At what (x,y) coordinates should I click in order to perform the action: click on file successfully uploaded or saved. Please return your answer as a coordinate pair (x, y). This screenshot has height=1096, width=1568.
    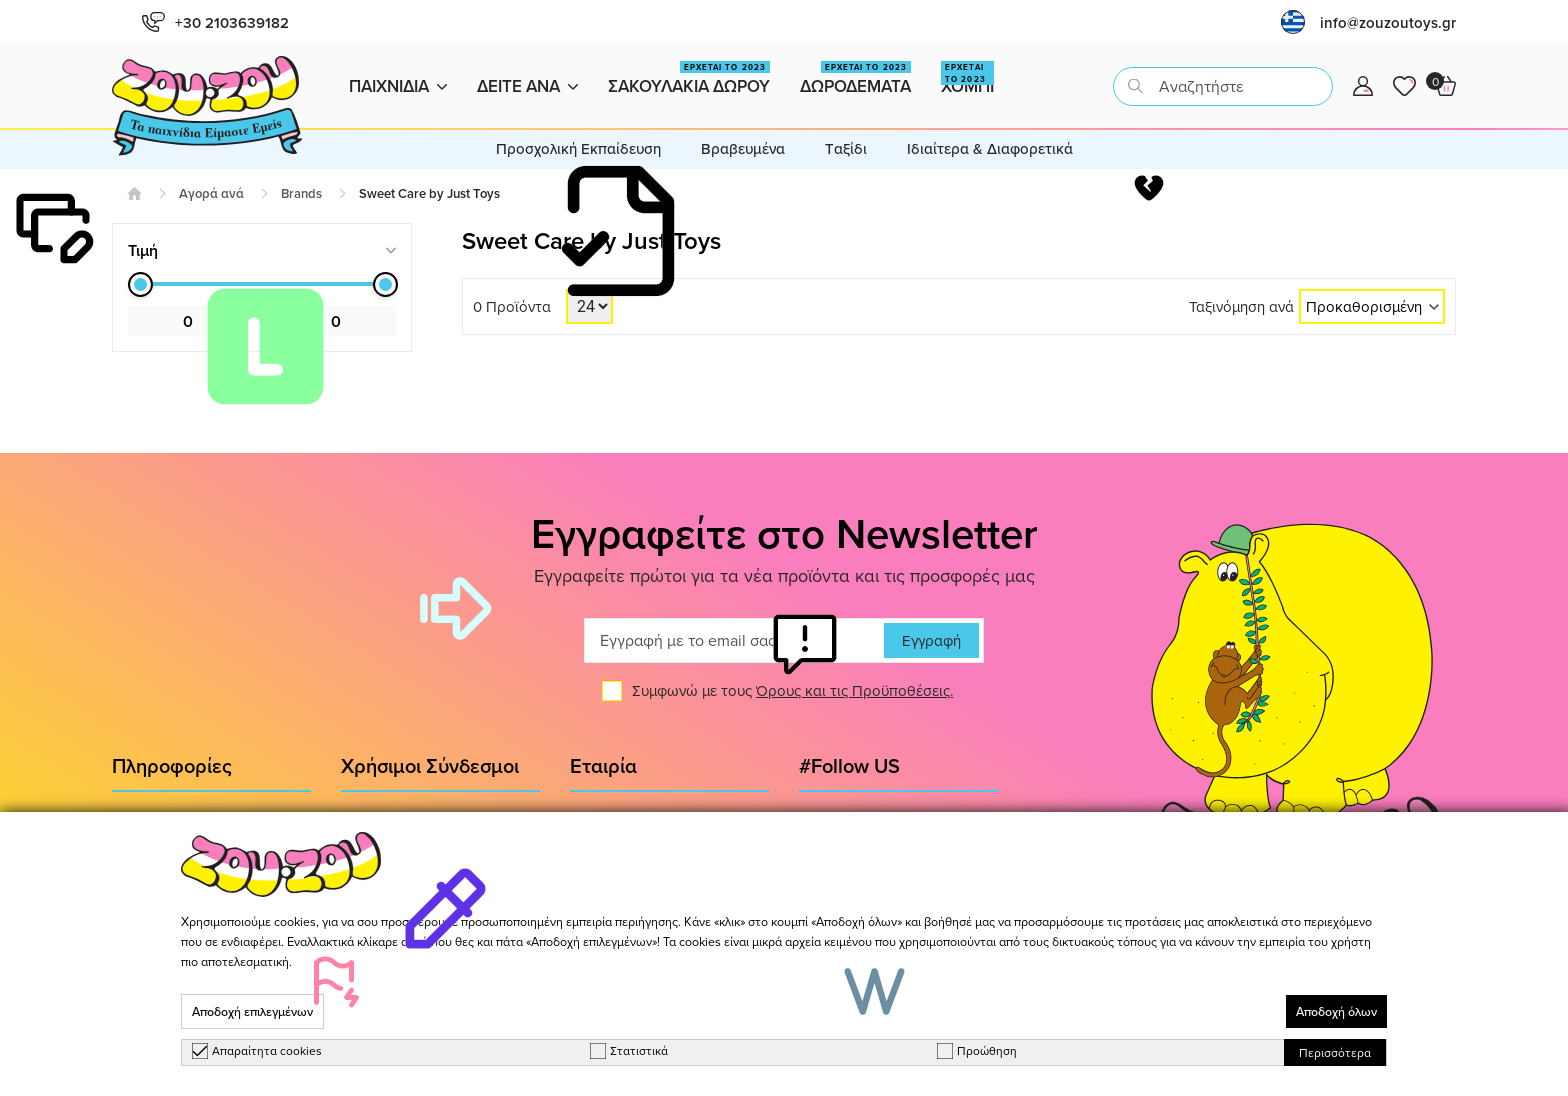
    Looking at the image, I should click on (621, 231).